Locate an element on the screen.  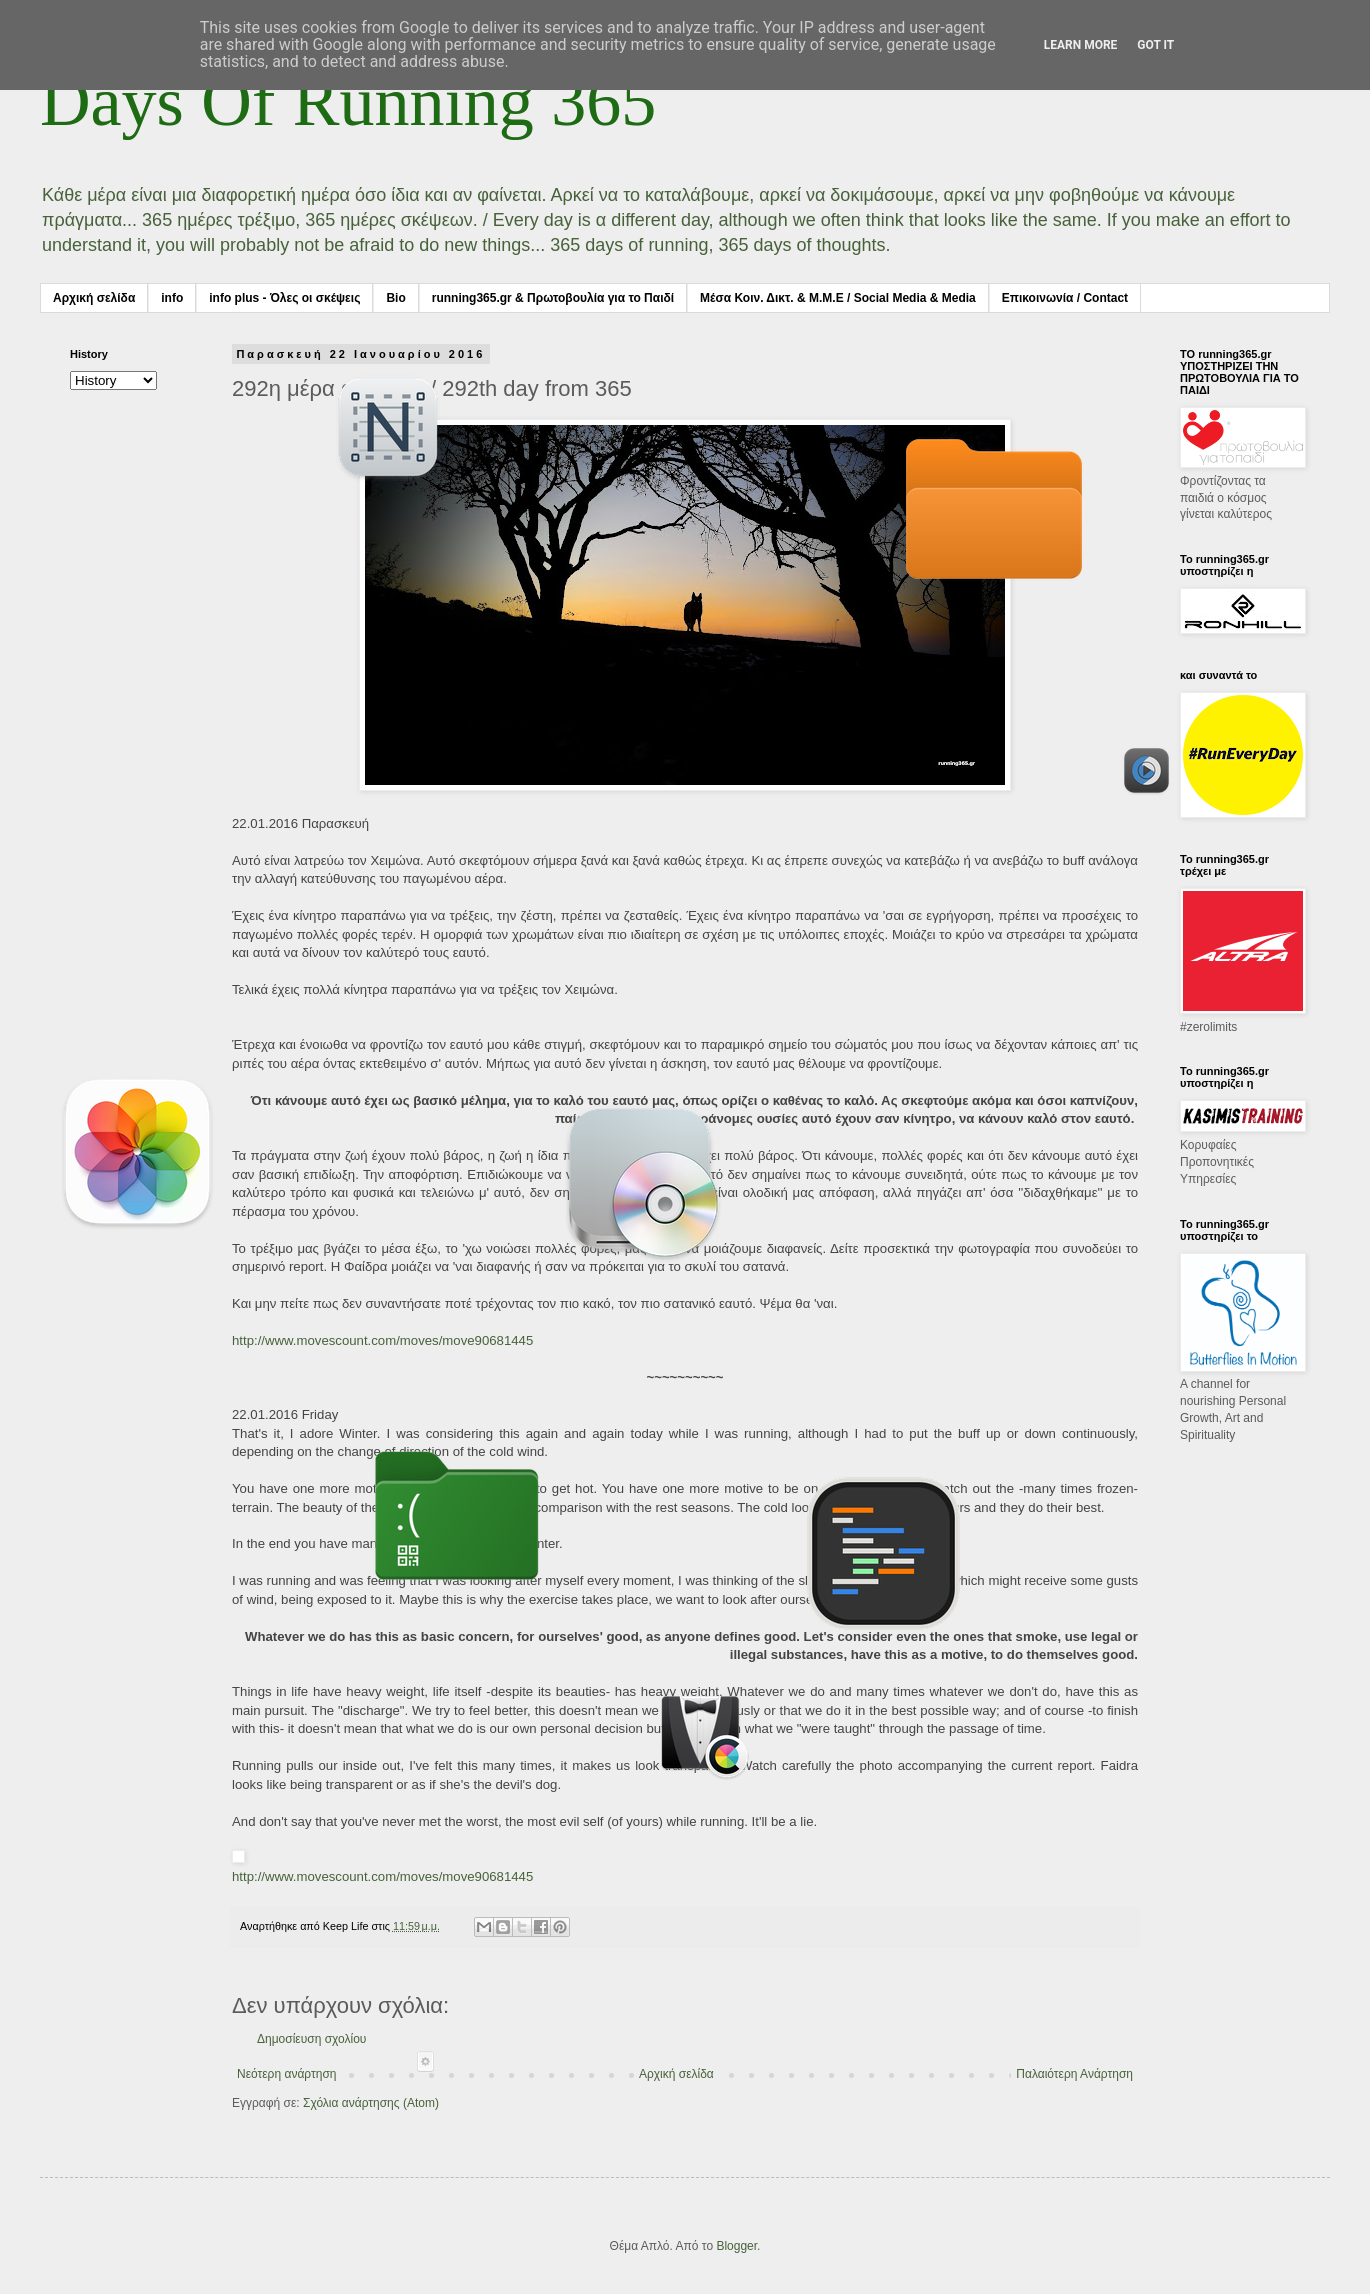
open the DVD player application is located at coordinates (639, 1178).